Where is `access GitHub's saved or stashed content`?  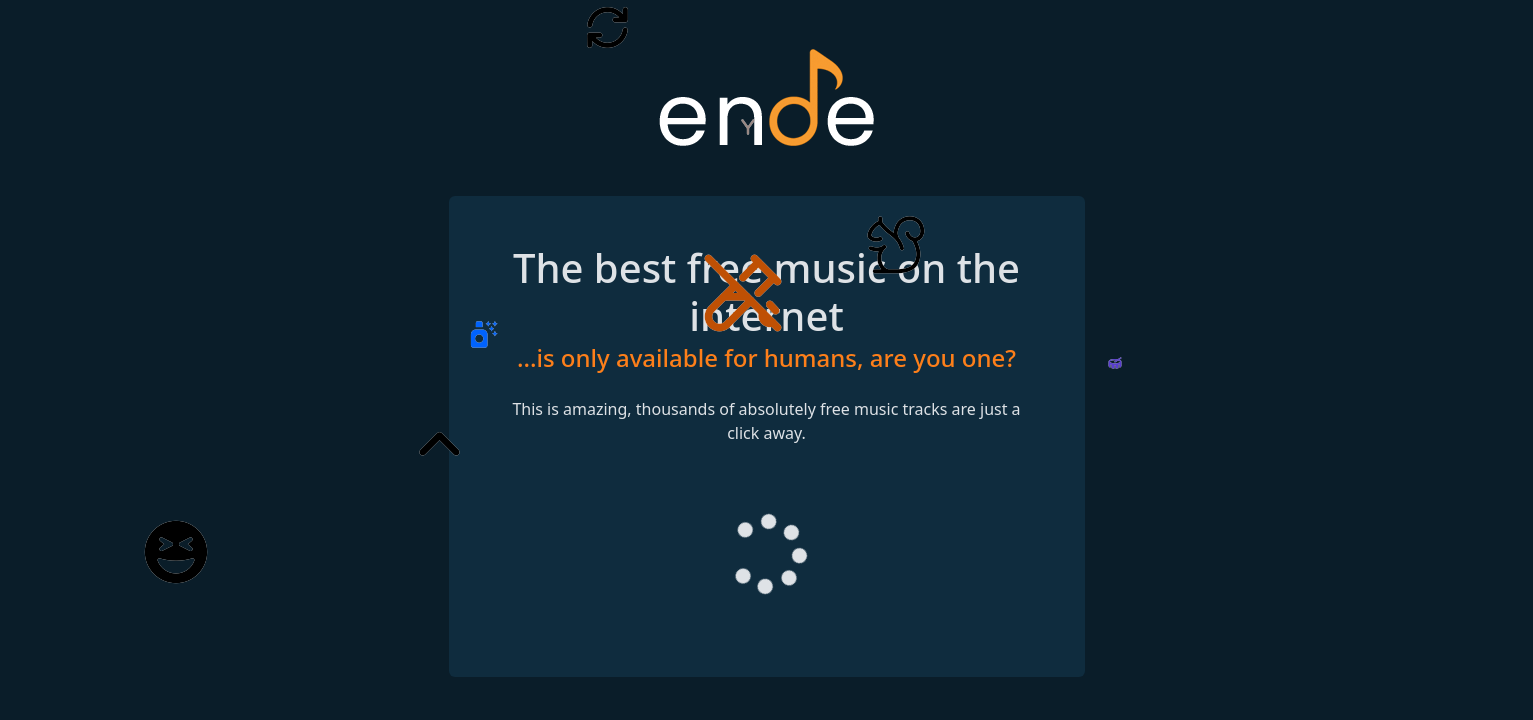
access GitHub's saved or stashed content is located at coordinates (894, 243).